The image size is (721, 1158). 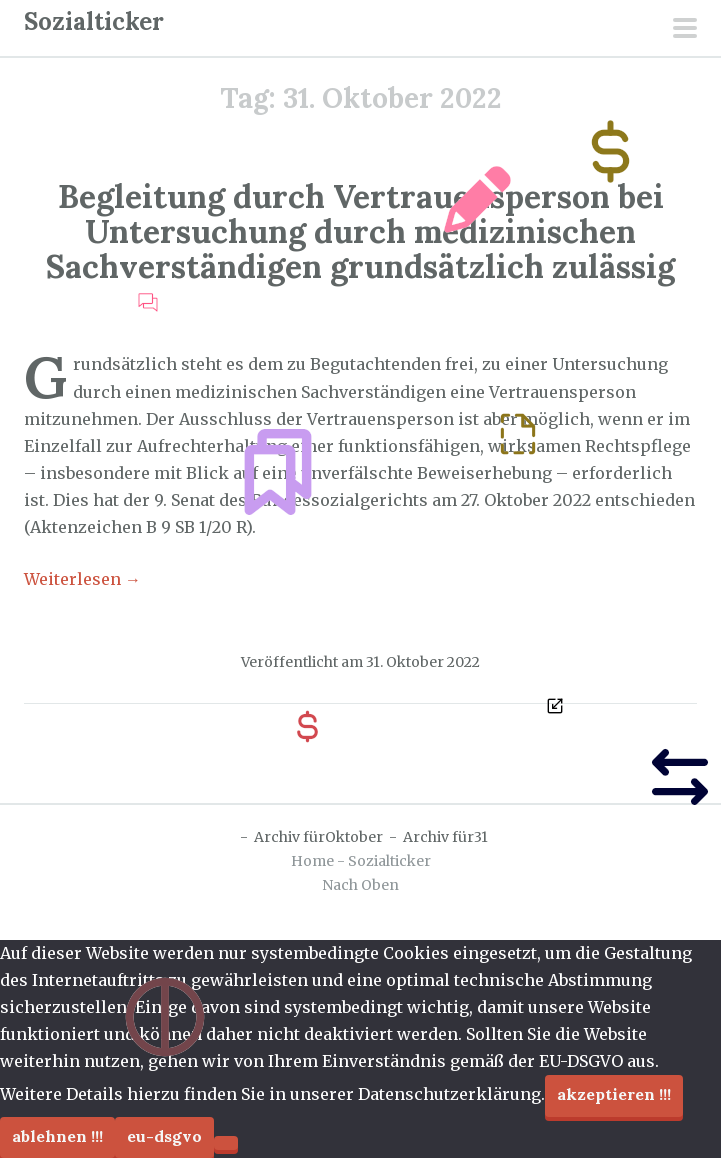 What do you see at coordinates (307, 726) in the screenshot?
I see `view account balance or financial information` at bounding box center [307, 726].